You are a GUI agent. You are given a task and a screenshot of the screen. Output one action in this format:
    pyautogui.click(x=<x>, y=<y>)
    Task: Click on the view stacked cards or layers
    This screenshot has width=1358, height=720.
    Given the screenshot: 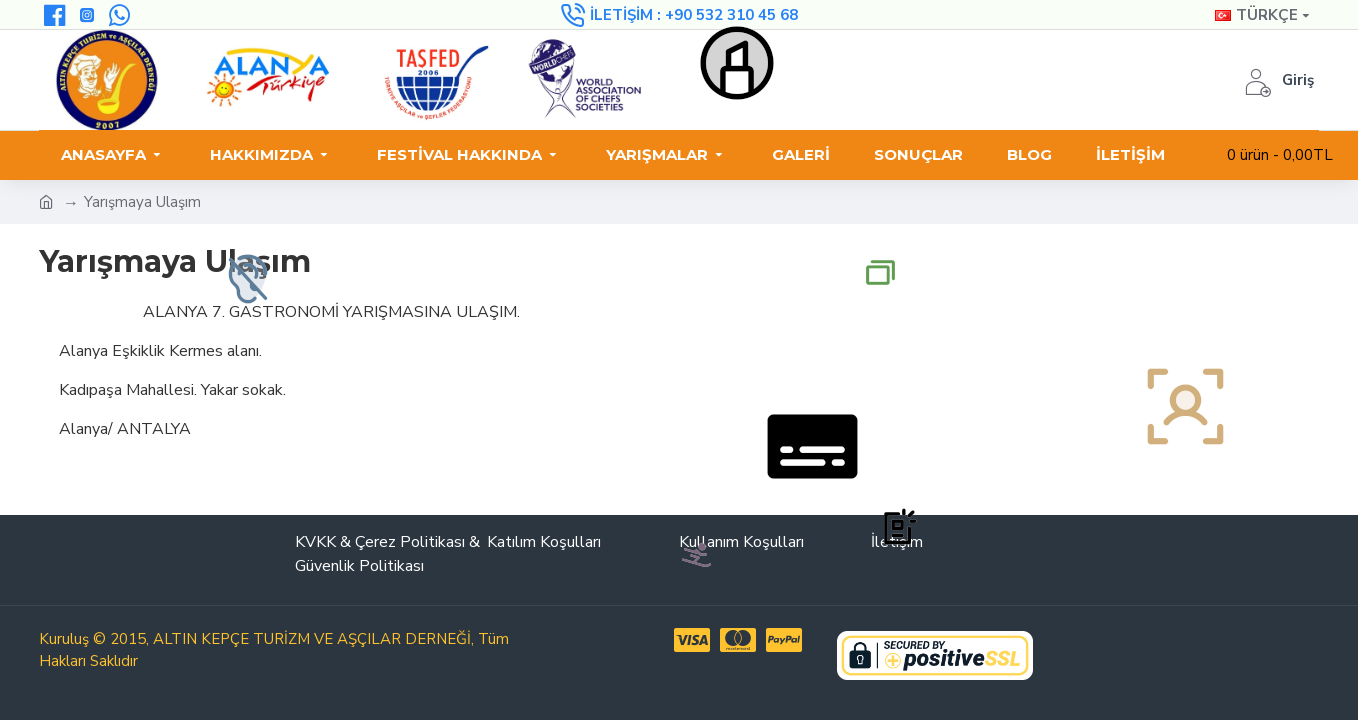 What is the action you would take?
    pyautogui.click(x=880, y=272)
    